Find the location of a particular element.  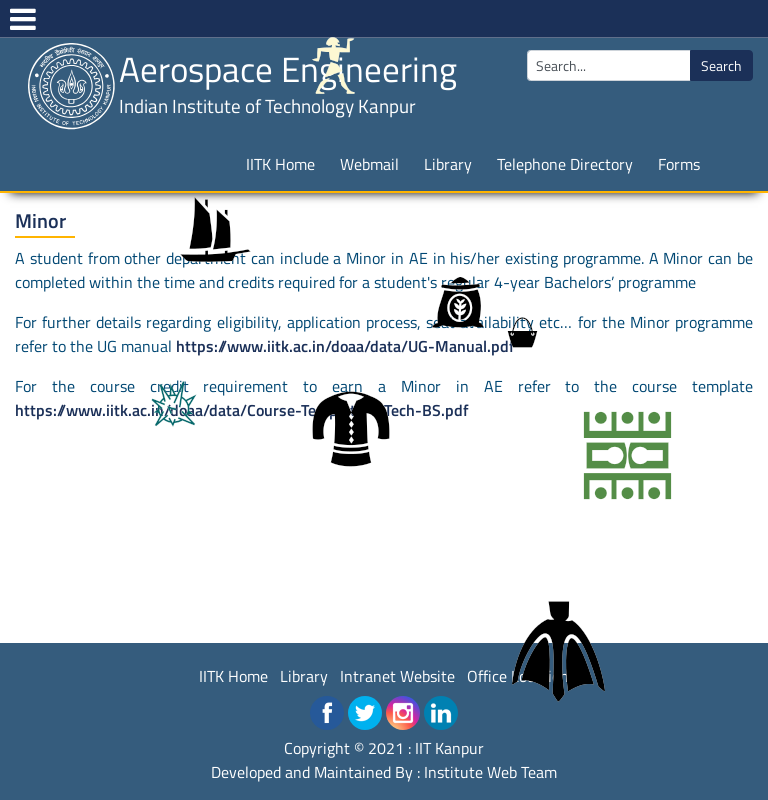

access game inventory or storage grid is located at coordinates (627, 455).